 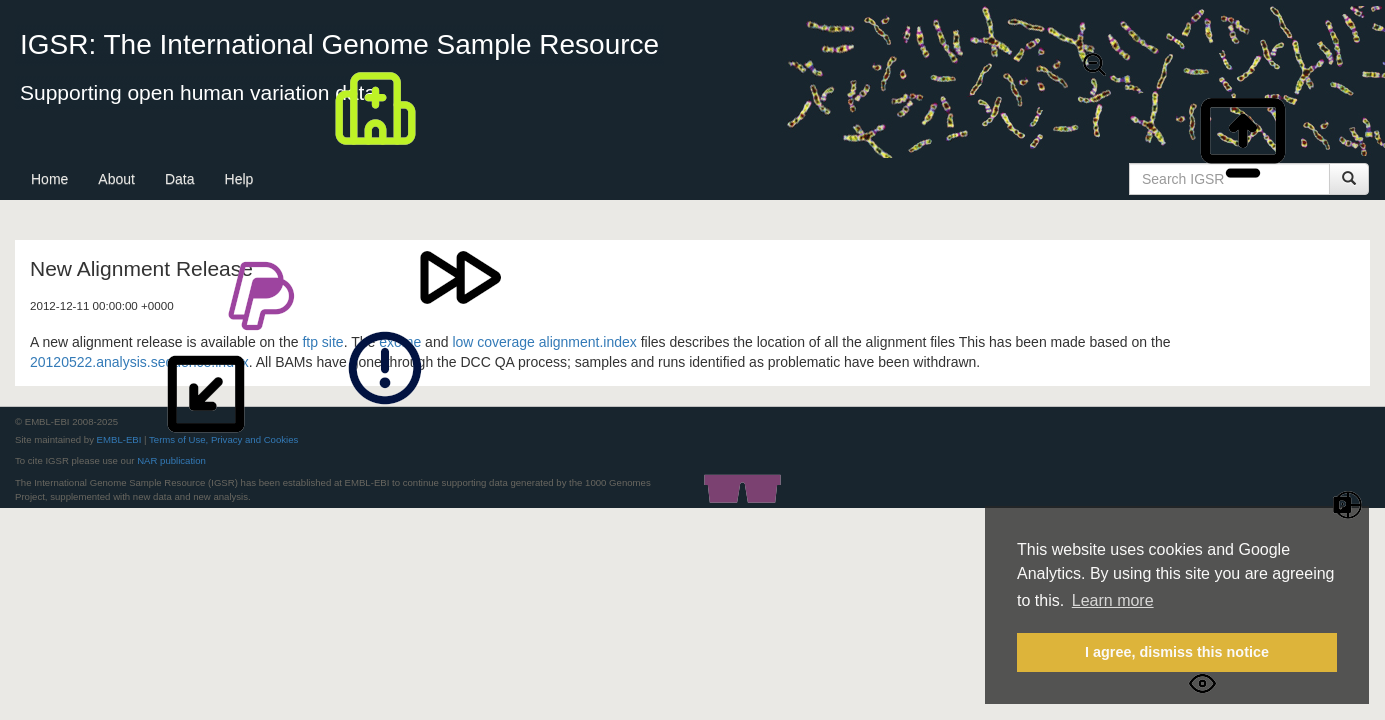 I want to click on enable reading or accessibility mode, so click(x=742, y=487).